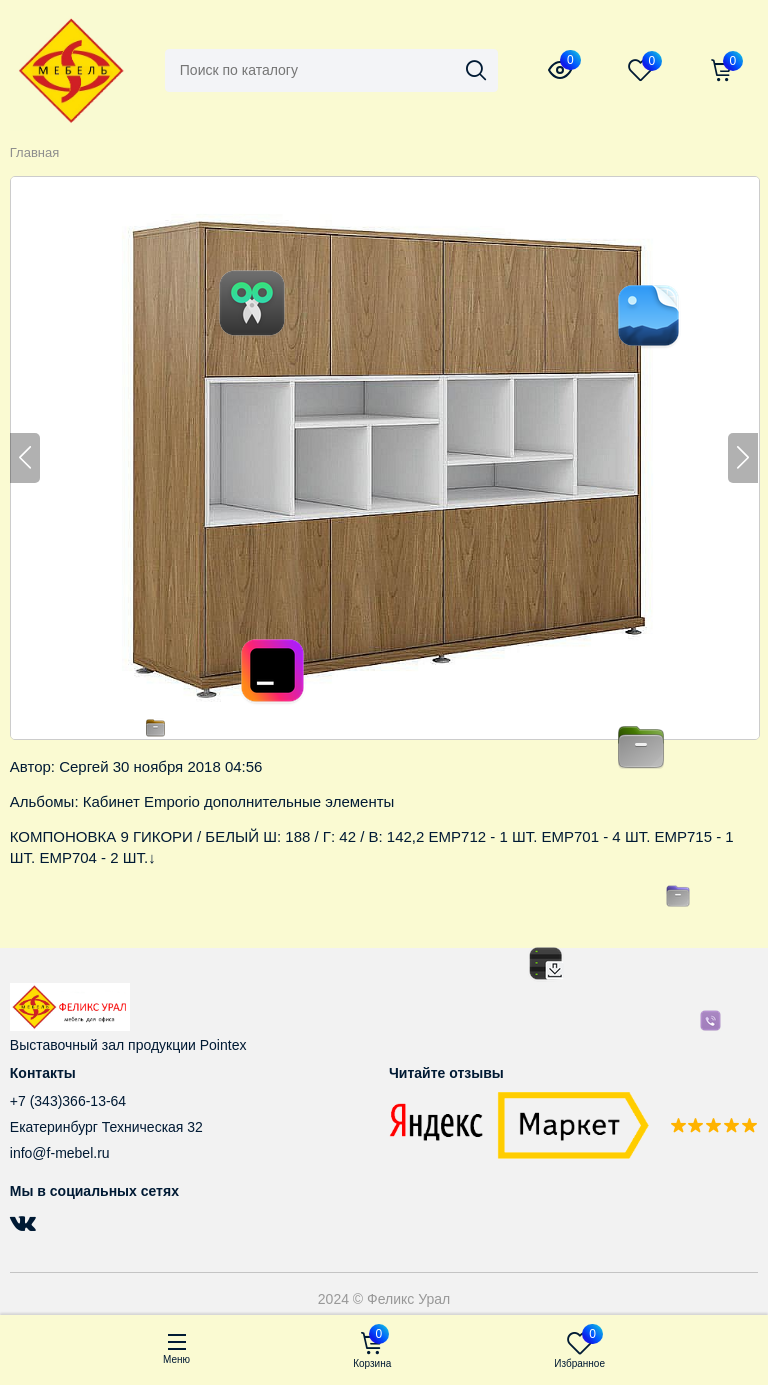  Describe the element at coordinates (710, 1020) in the screenshot. I see `open viber messaging app` at that location.